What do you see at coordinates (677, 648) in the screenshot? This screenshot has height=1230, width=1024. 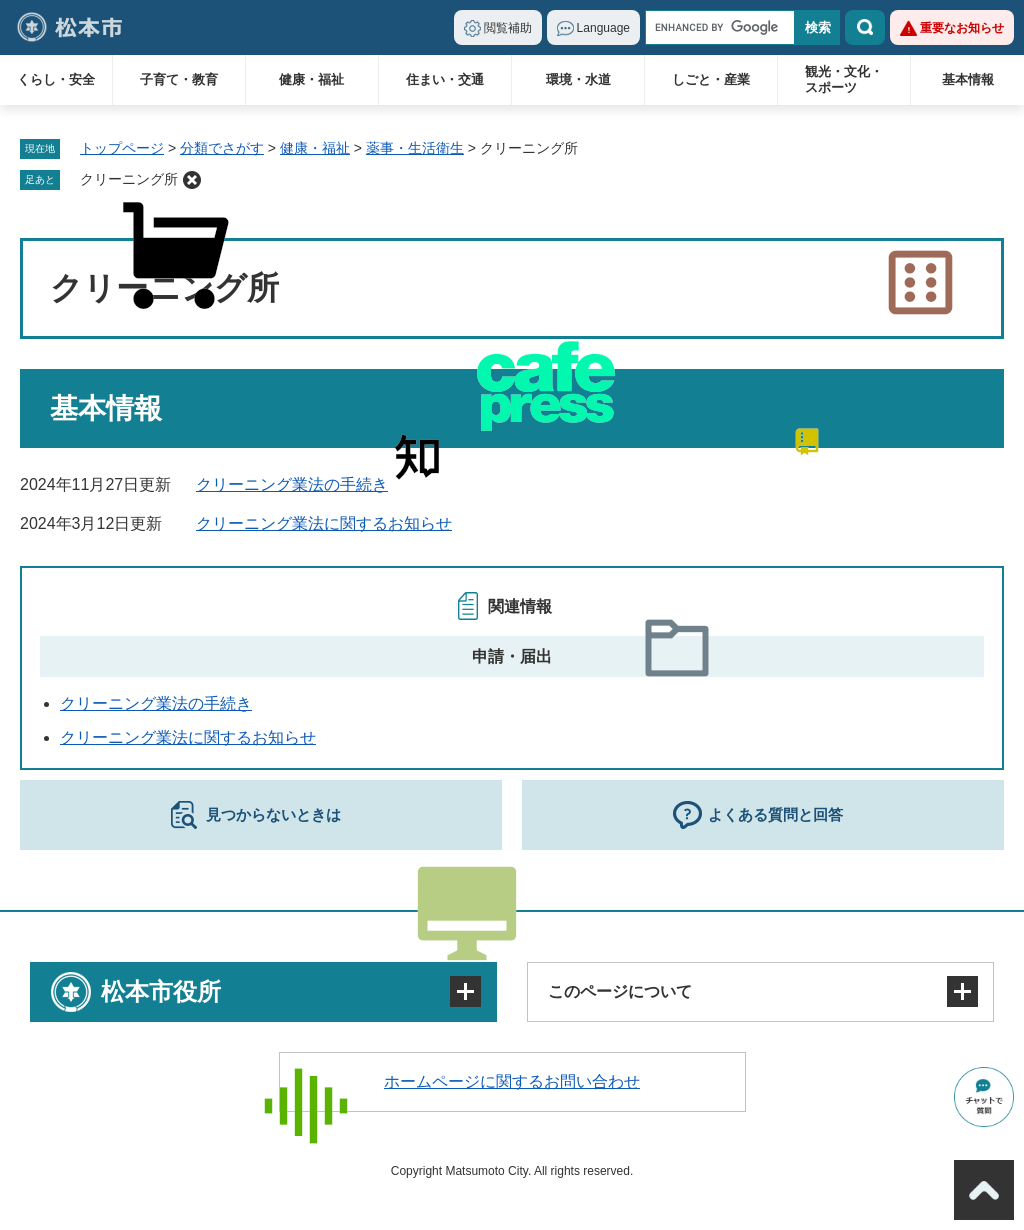 I see `open folder to view files` at bounding box center [677, 648].